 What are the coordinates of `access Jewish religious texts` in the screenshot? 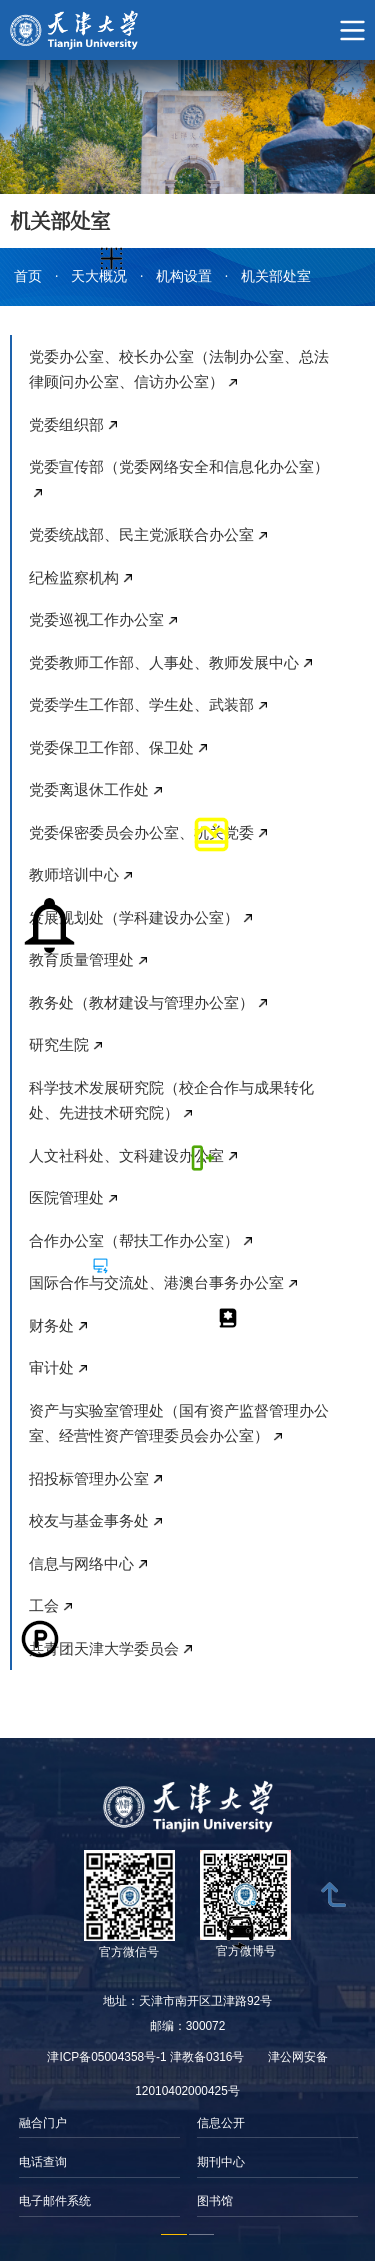 It's located at (228, 1318).